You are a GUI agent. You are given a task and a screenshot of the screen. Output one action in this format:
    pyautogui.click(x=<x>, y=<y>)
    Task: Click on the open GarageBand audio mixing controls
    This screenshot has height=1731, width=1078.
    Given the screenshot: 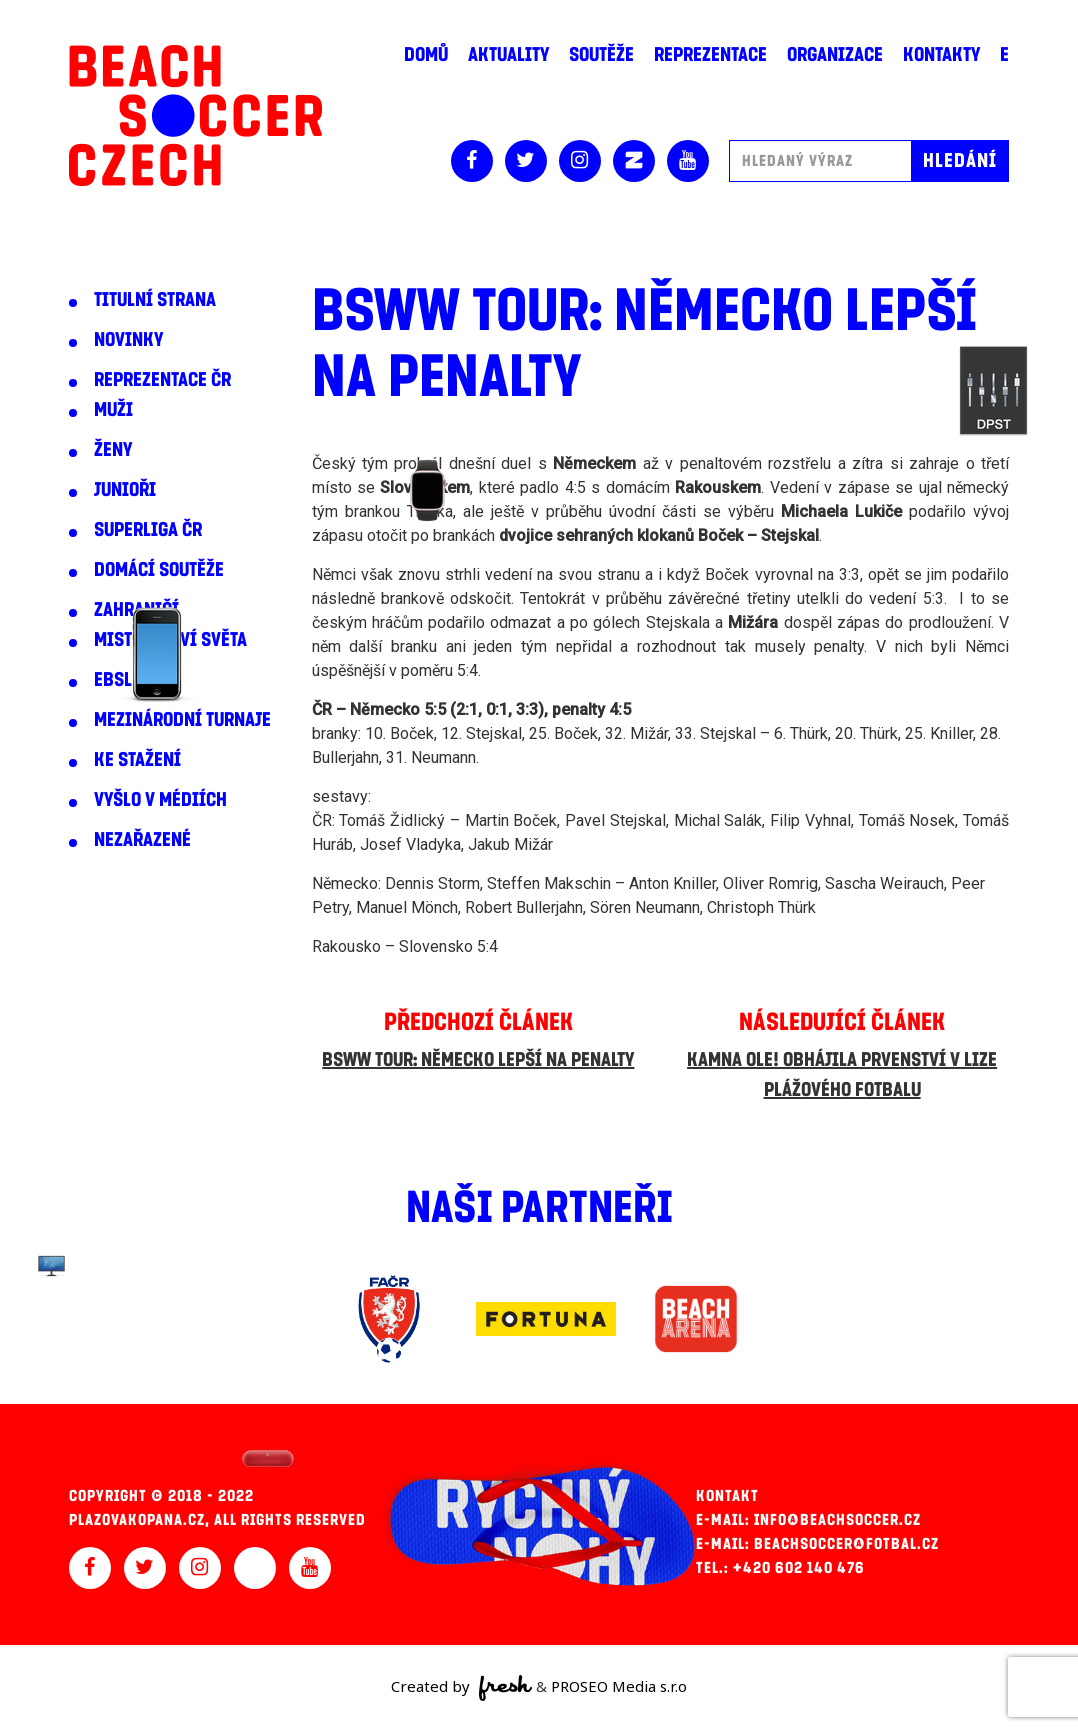 What is the action you would take?
    pyautogui.click(x=993, y=392)
    